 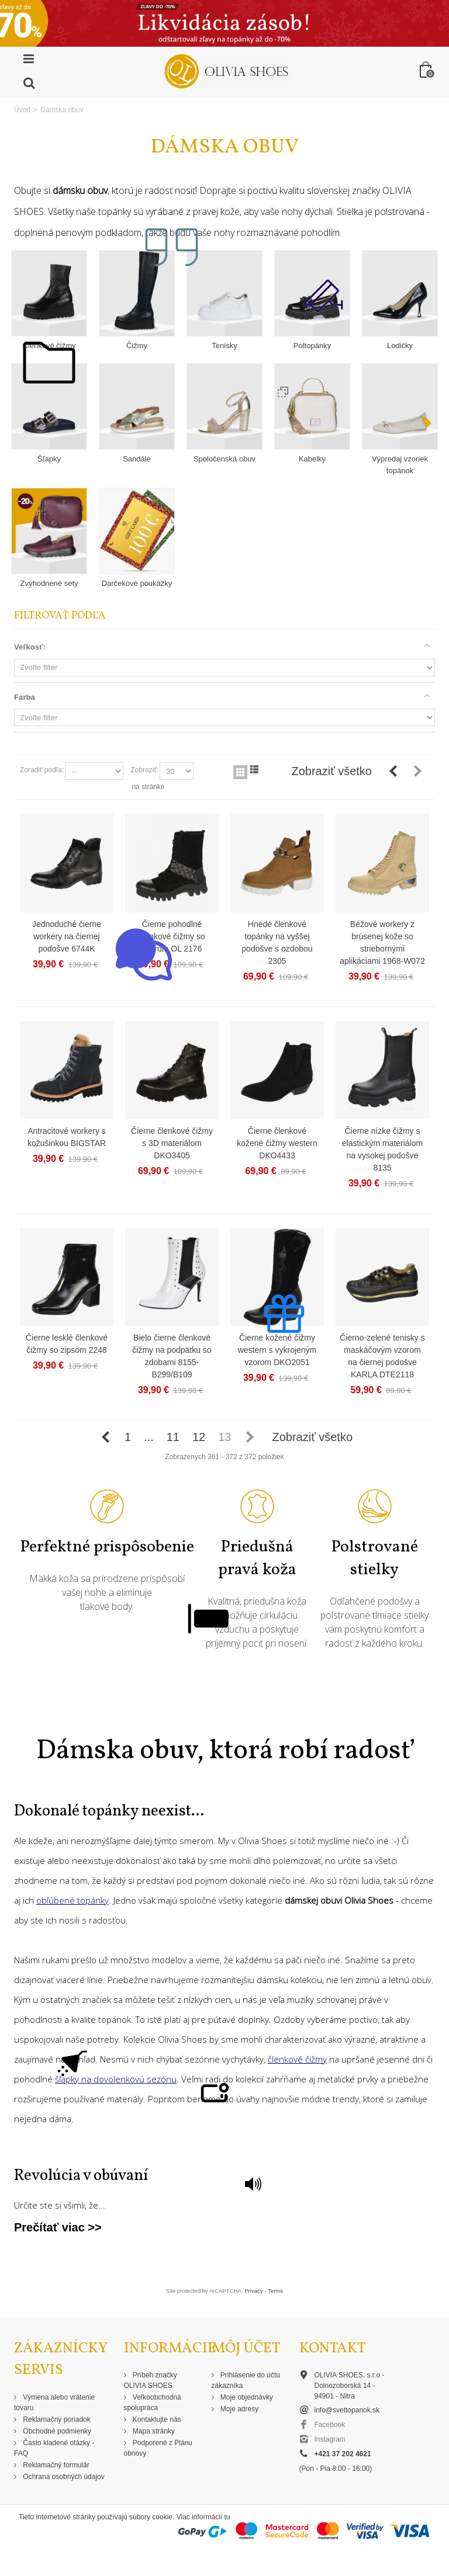 I want to click on bring selection to front, so click(x=283, y=392).